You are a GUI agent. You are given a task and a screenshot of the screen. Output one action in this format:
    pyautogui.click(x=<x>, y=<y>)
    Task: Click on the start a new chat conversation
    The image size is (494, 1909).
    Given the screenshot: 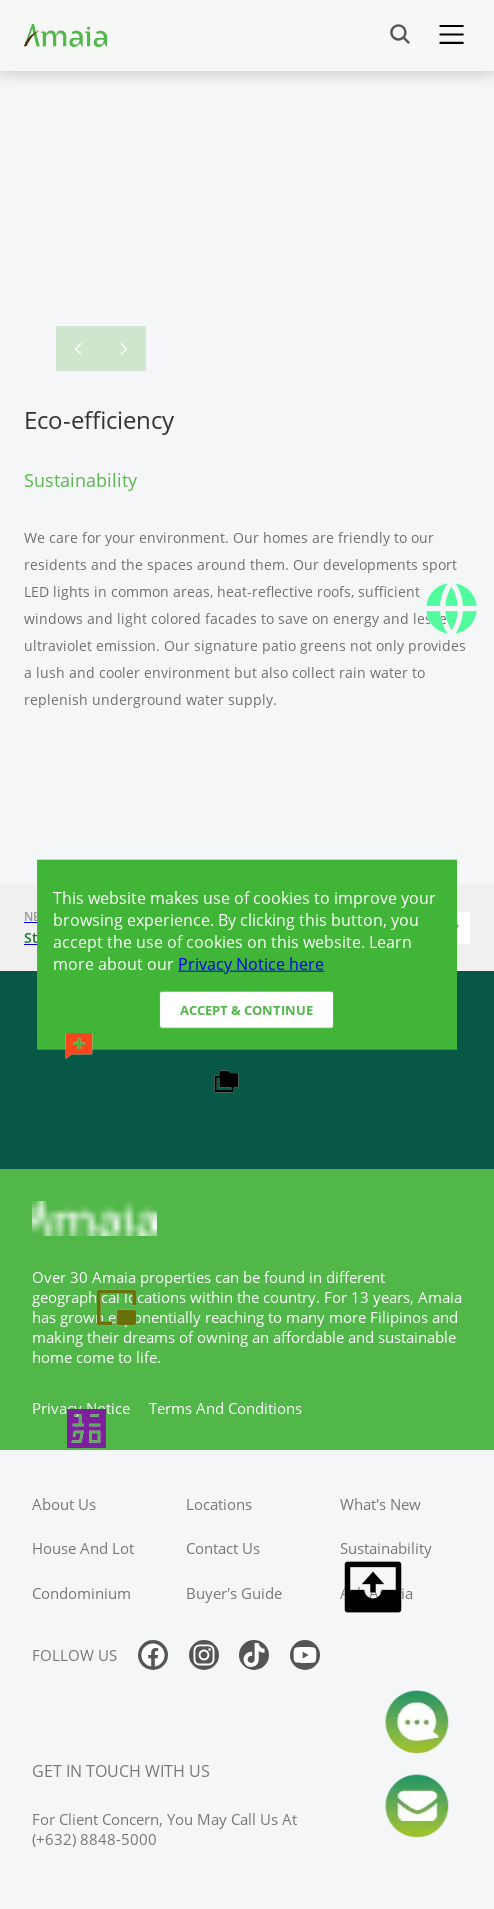 What is the action you would take?
    pyautogui.click(x=79, y=1045)
    